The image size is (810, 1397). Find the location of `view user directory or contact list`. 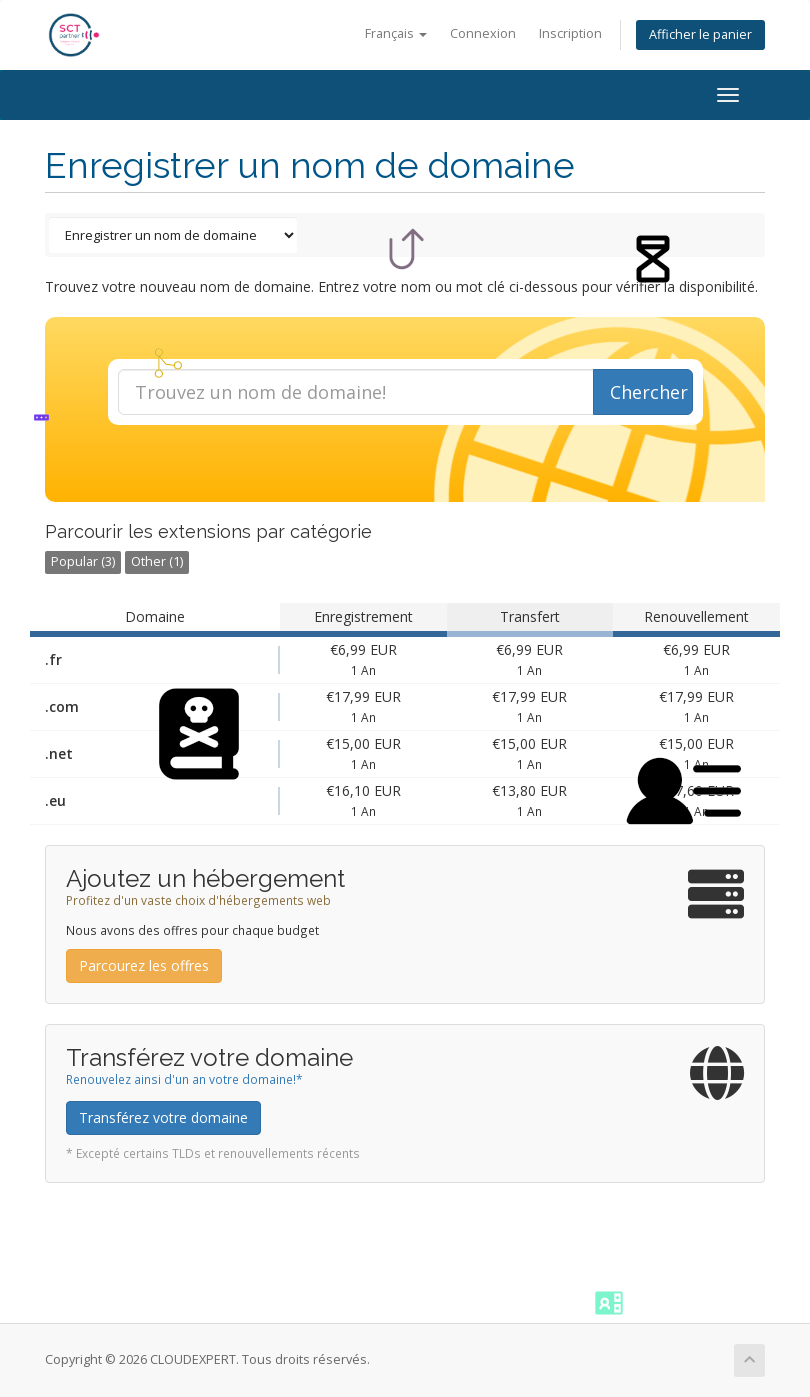

view user directory or contact list is located at coordinates (682, 791).